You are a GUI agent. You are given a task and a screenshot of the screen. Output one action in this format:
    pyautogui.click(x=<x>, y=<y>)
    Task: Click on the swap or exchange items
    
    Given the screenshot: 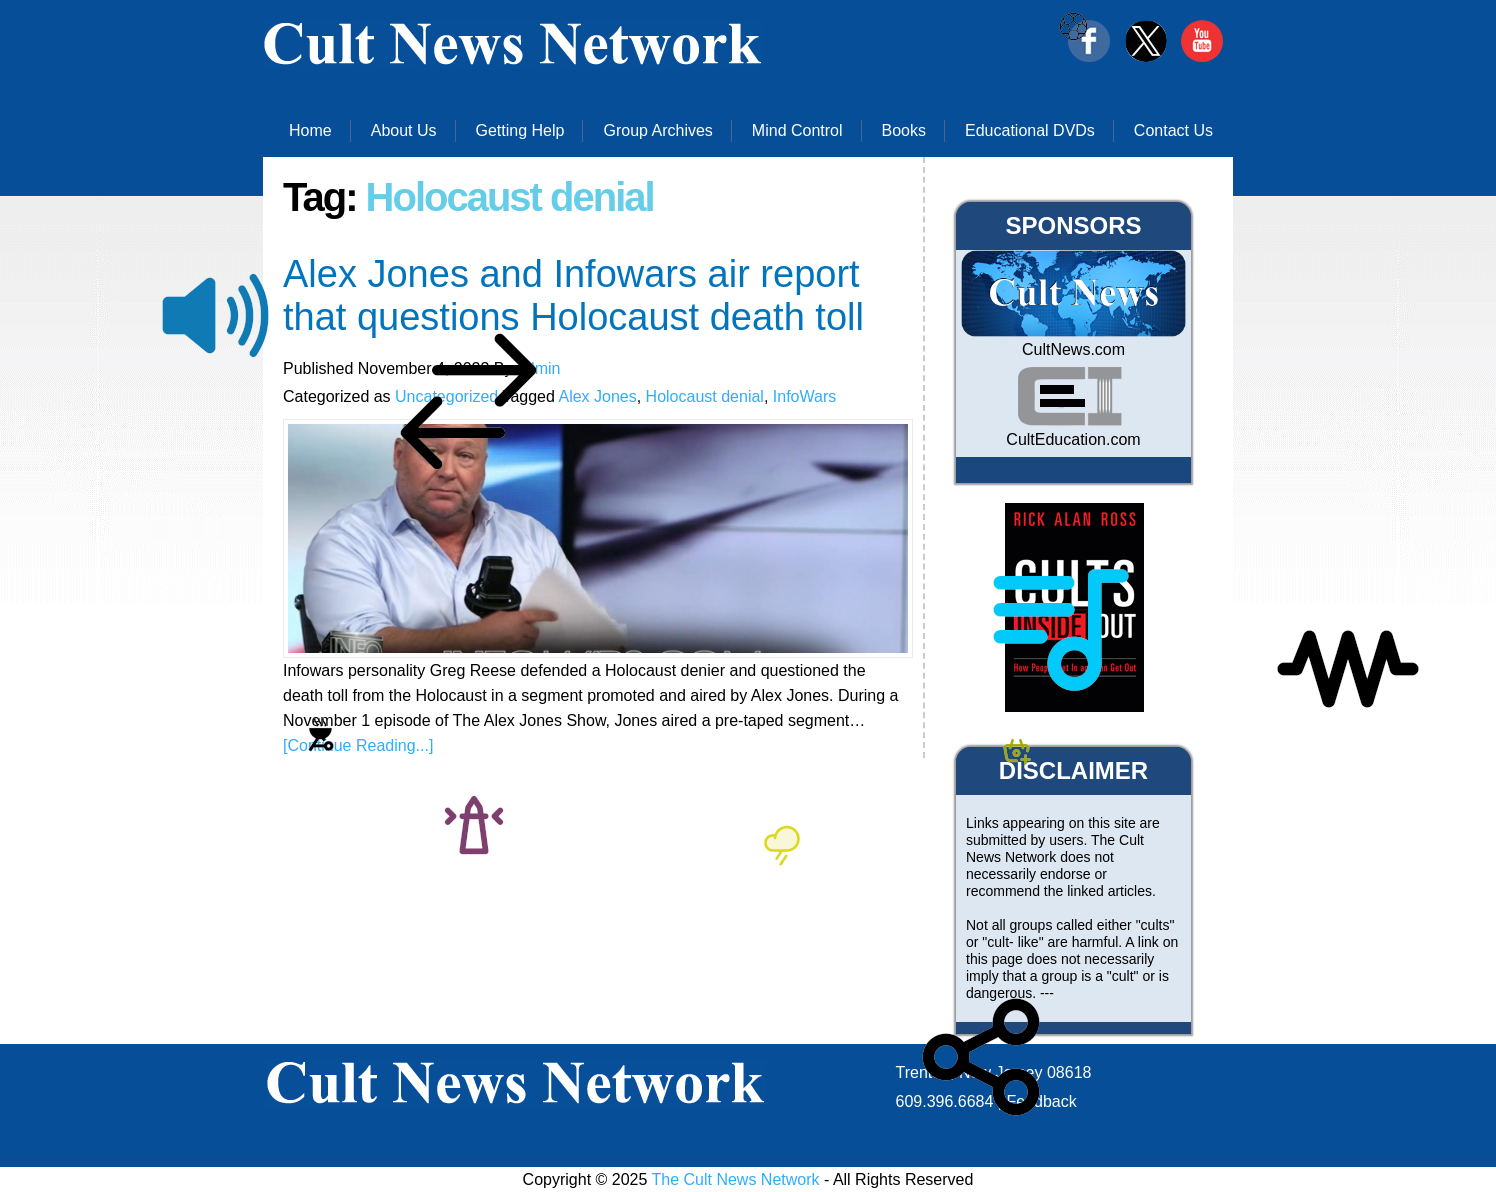 What is the action you would take?
    pyautogui.click(x=468, y=401)
    